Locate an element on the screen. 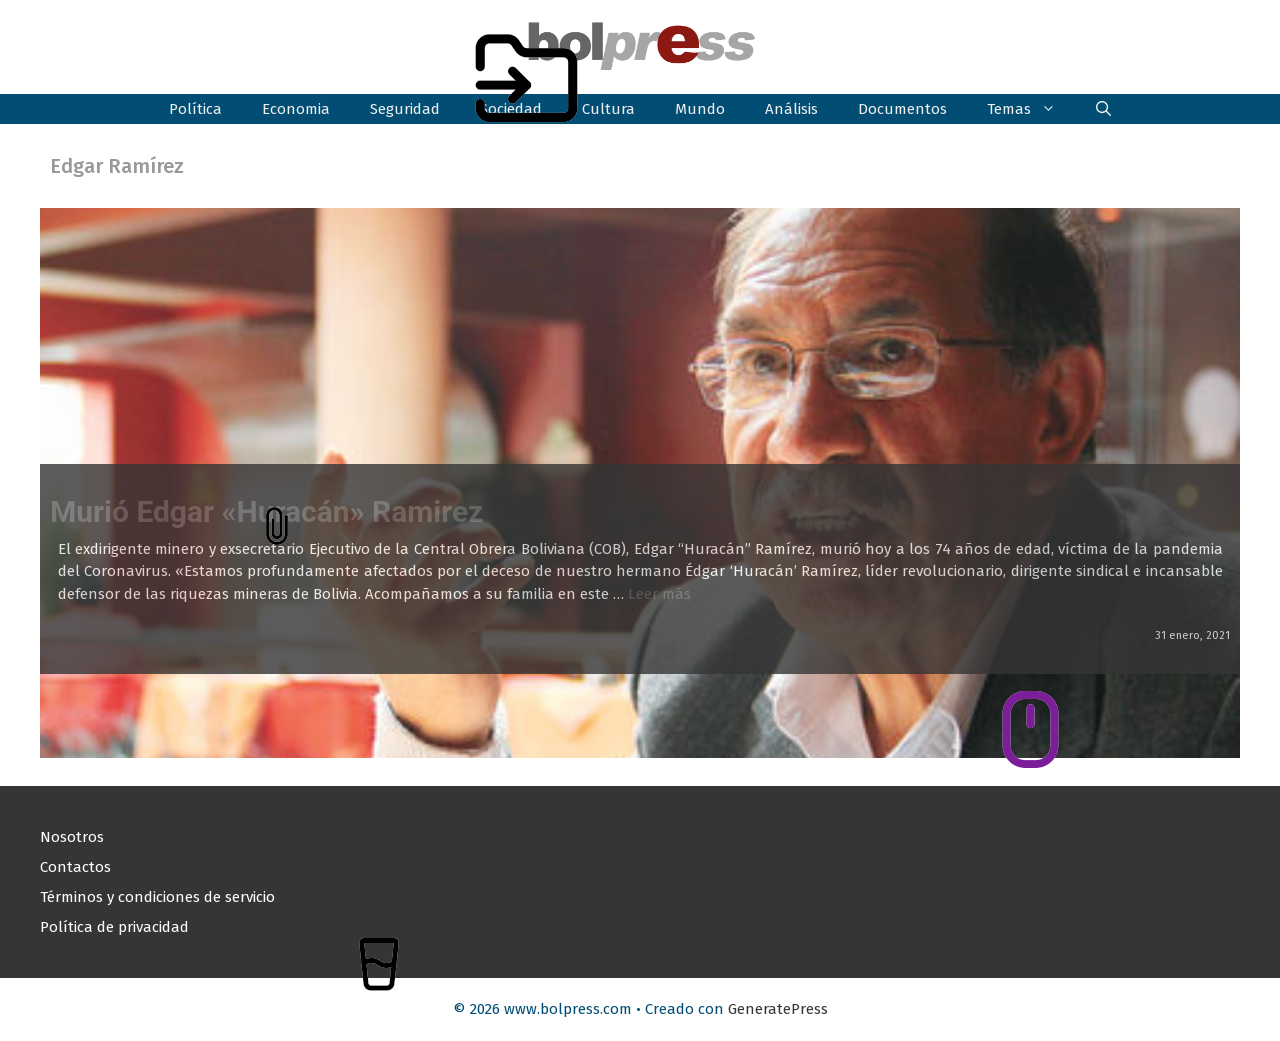 The width and height of the screenshot is (1280, 1041). track your daily water intake is located at coordinates (379, 963).